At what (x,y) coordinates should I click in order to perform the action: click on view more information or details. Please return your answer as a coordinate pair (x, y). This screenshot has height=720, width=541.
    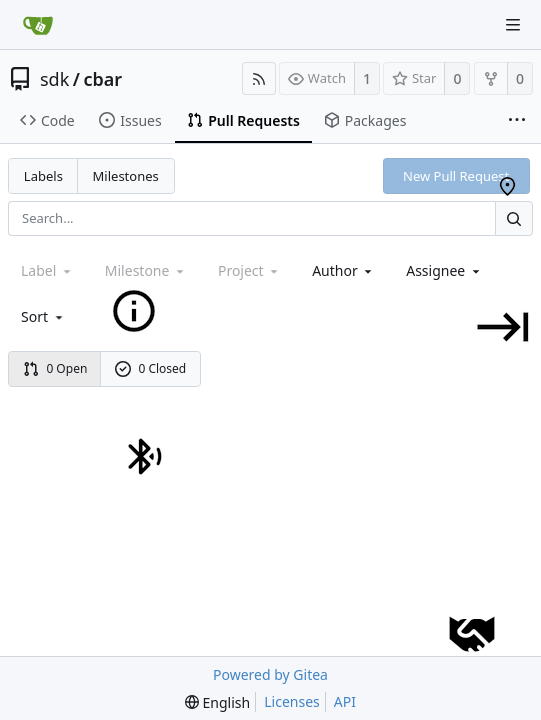
    Looking at the image, I should click on (134, 311).